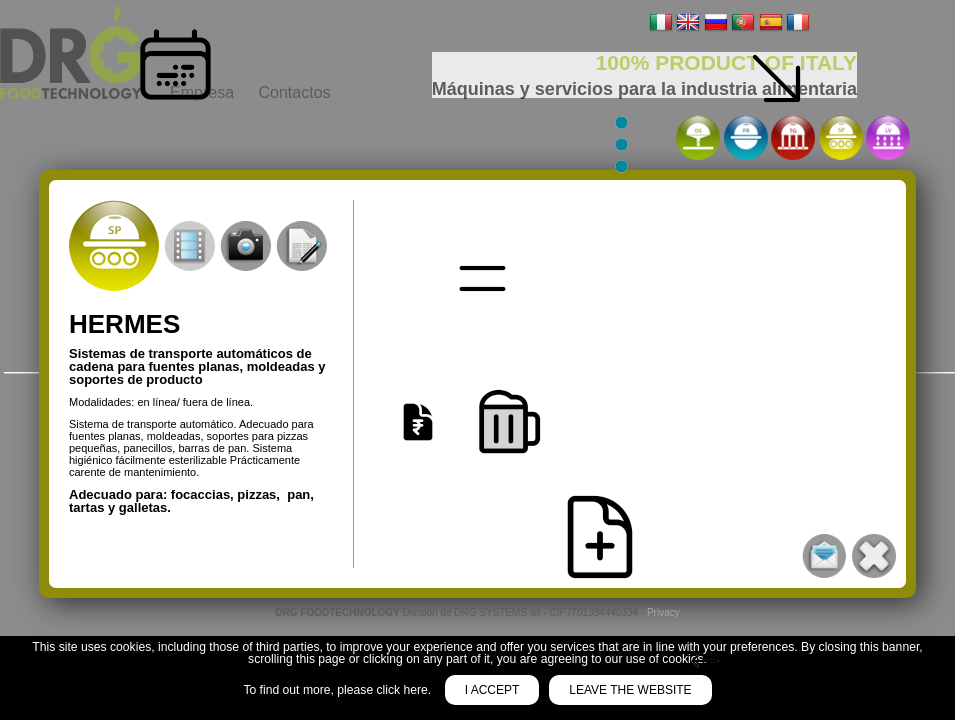 The height and width of the screenshot is (720, 955). I want to click on create a new document, so click(600, 537).